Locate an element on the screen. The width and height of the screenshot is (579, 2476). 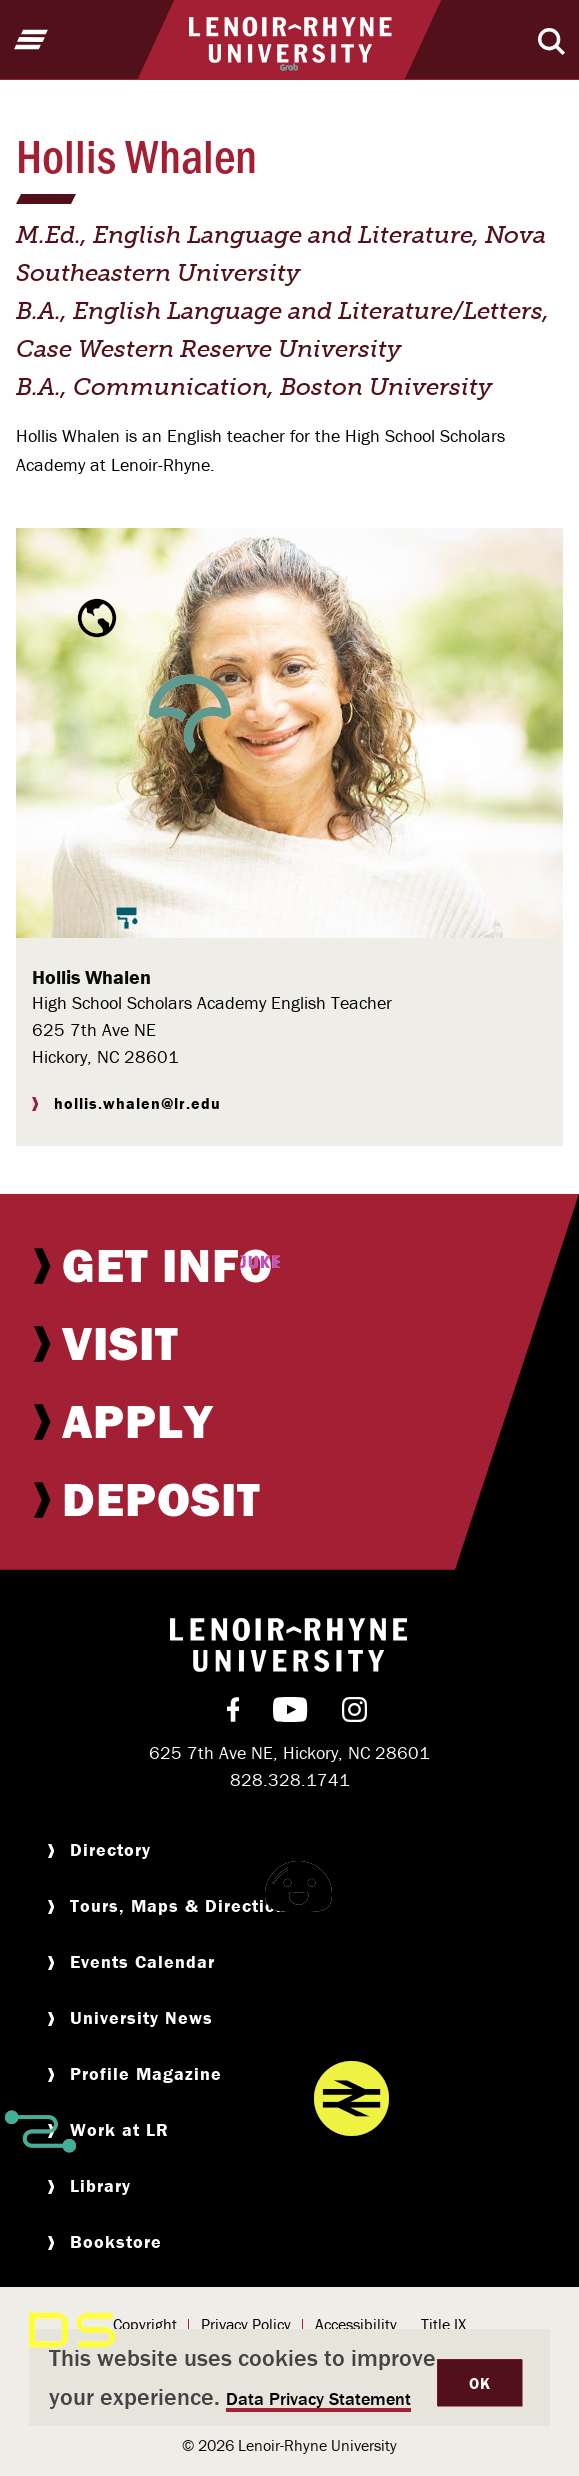
DataStax company logo is located at coordinates (72, 2330).